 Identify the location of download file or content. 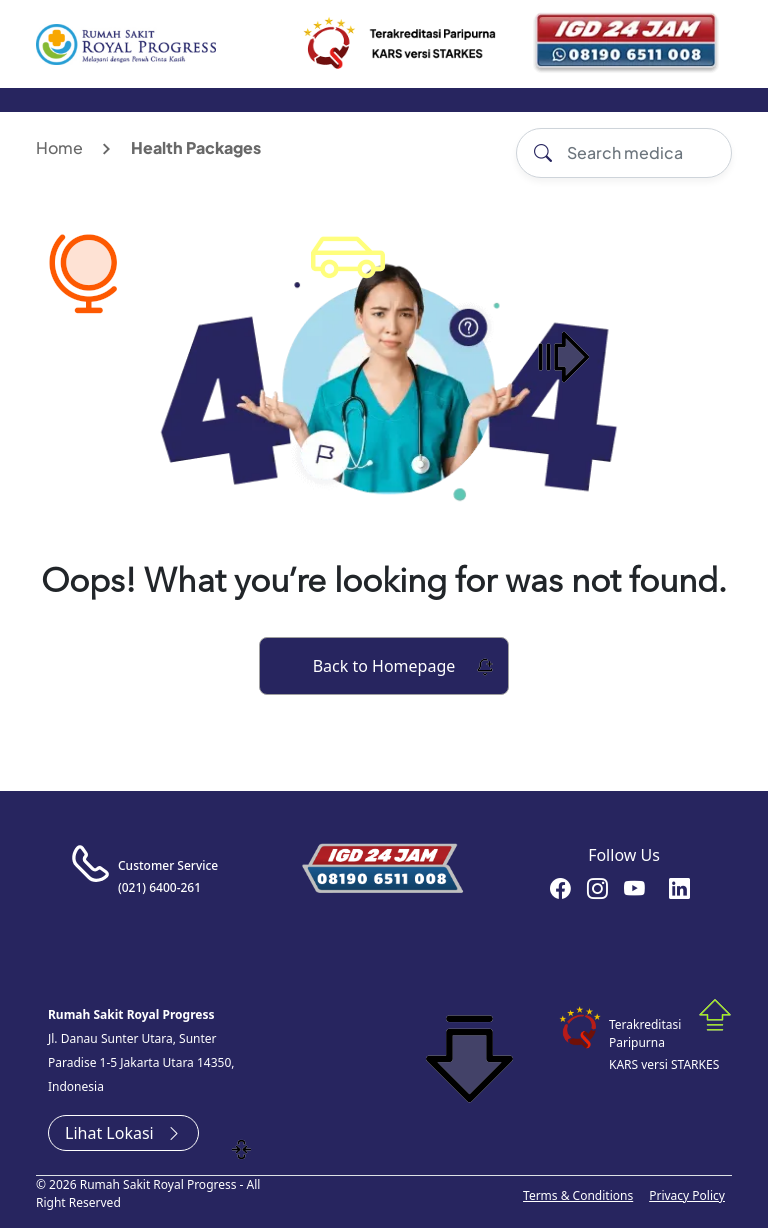
(469, 1055).